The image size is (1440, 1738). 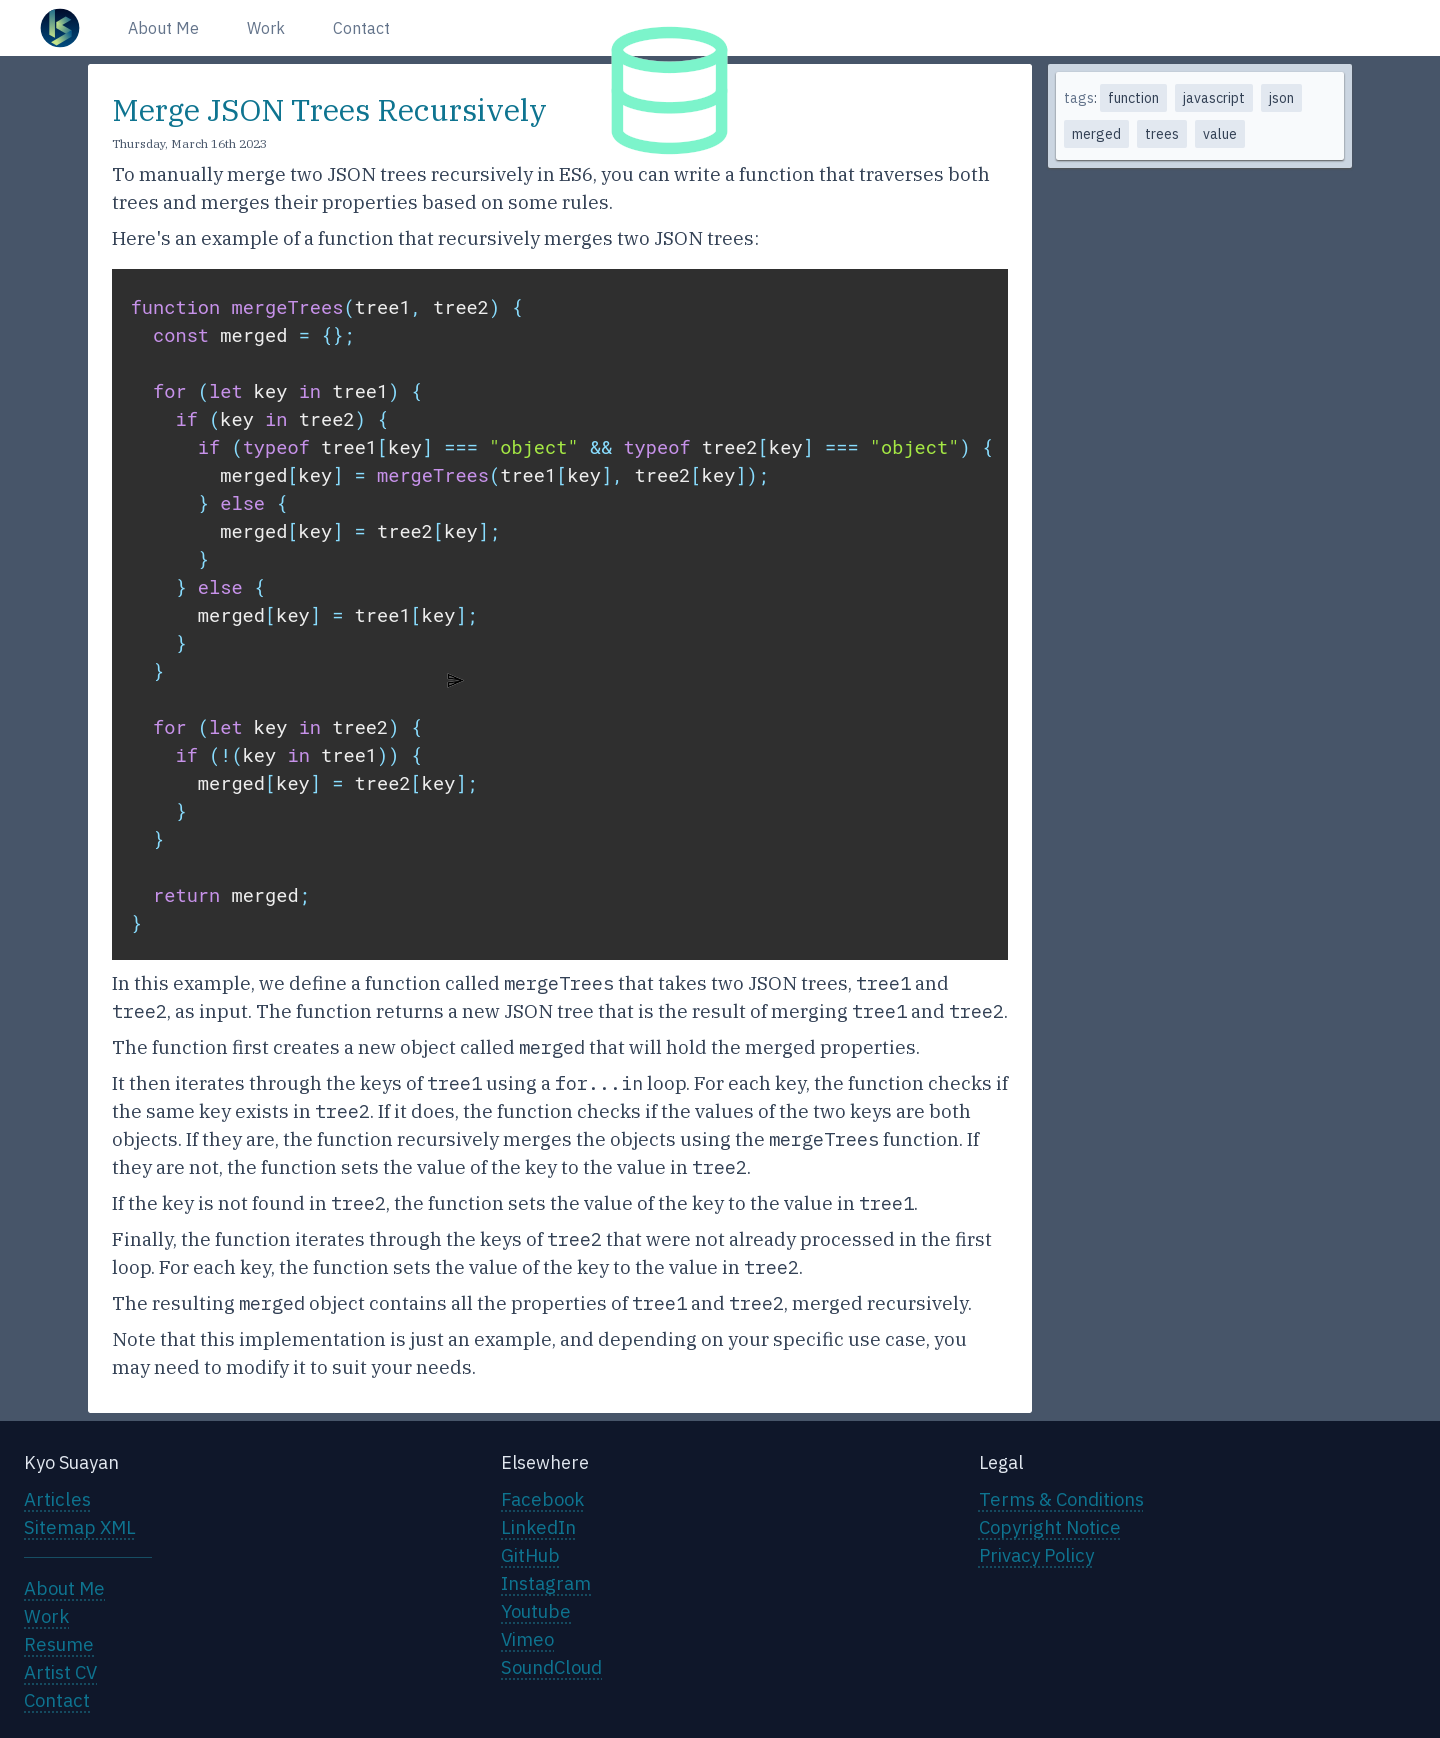 I want to click on send a message or email, so click(x=455, y=680).